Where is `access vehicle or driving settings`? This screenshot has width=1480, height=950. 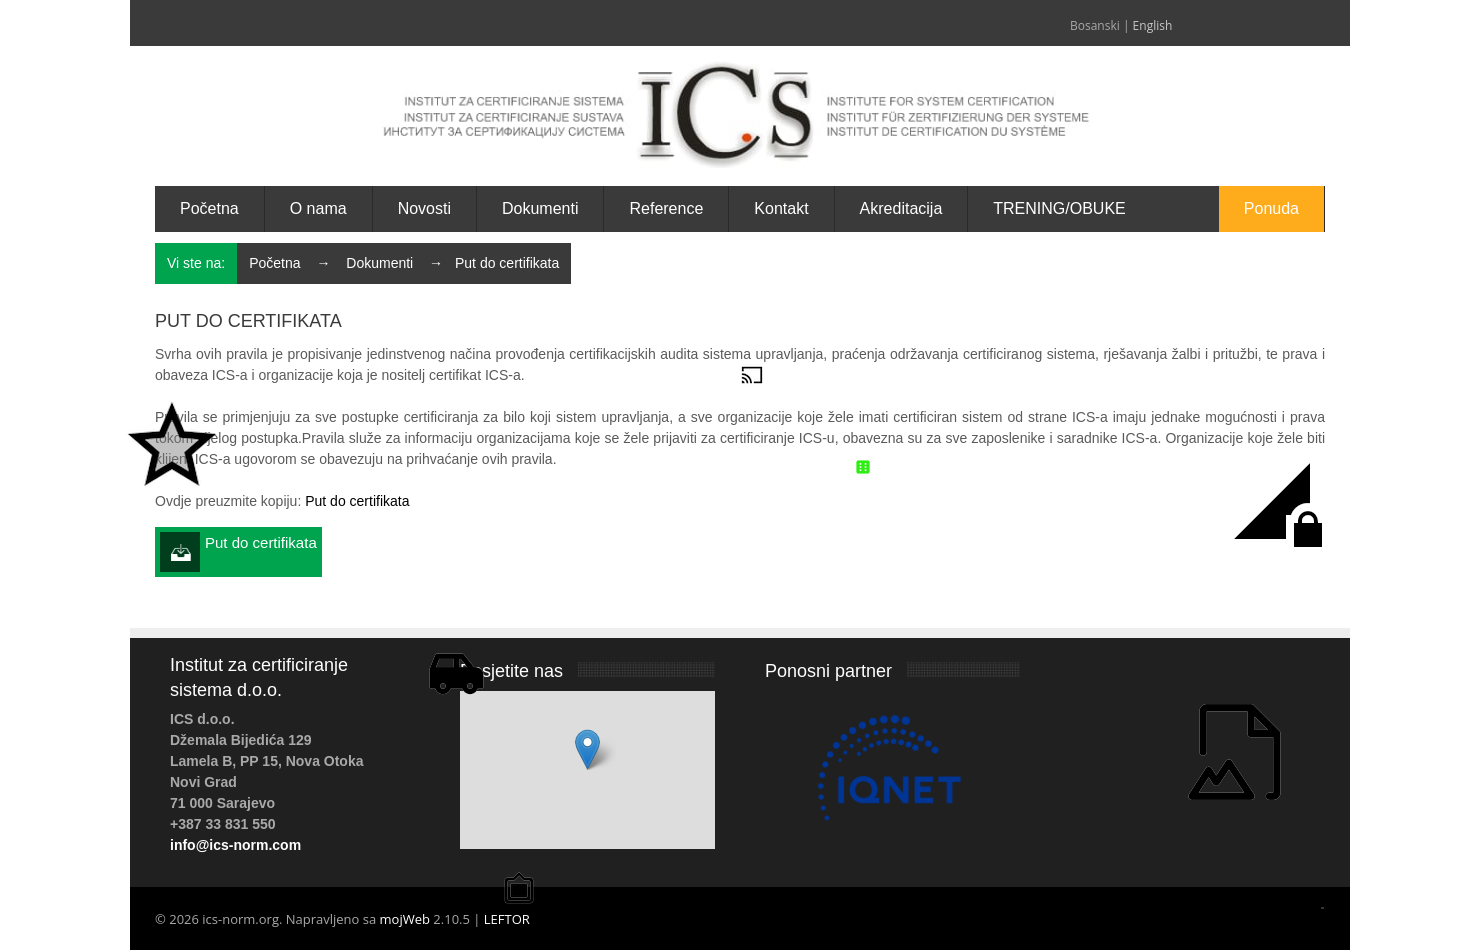
access vehicle or driving settings is located at coordinates (456, 672).